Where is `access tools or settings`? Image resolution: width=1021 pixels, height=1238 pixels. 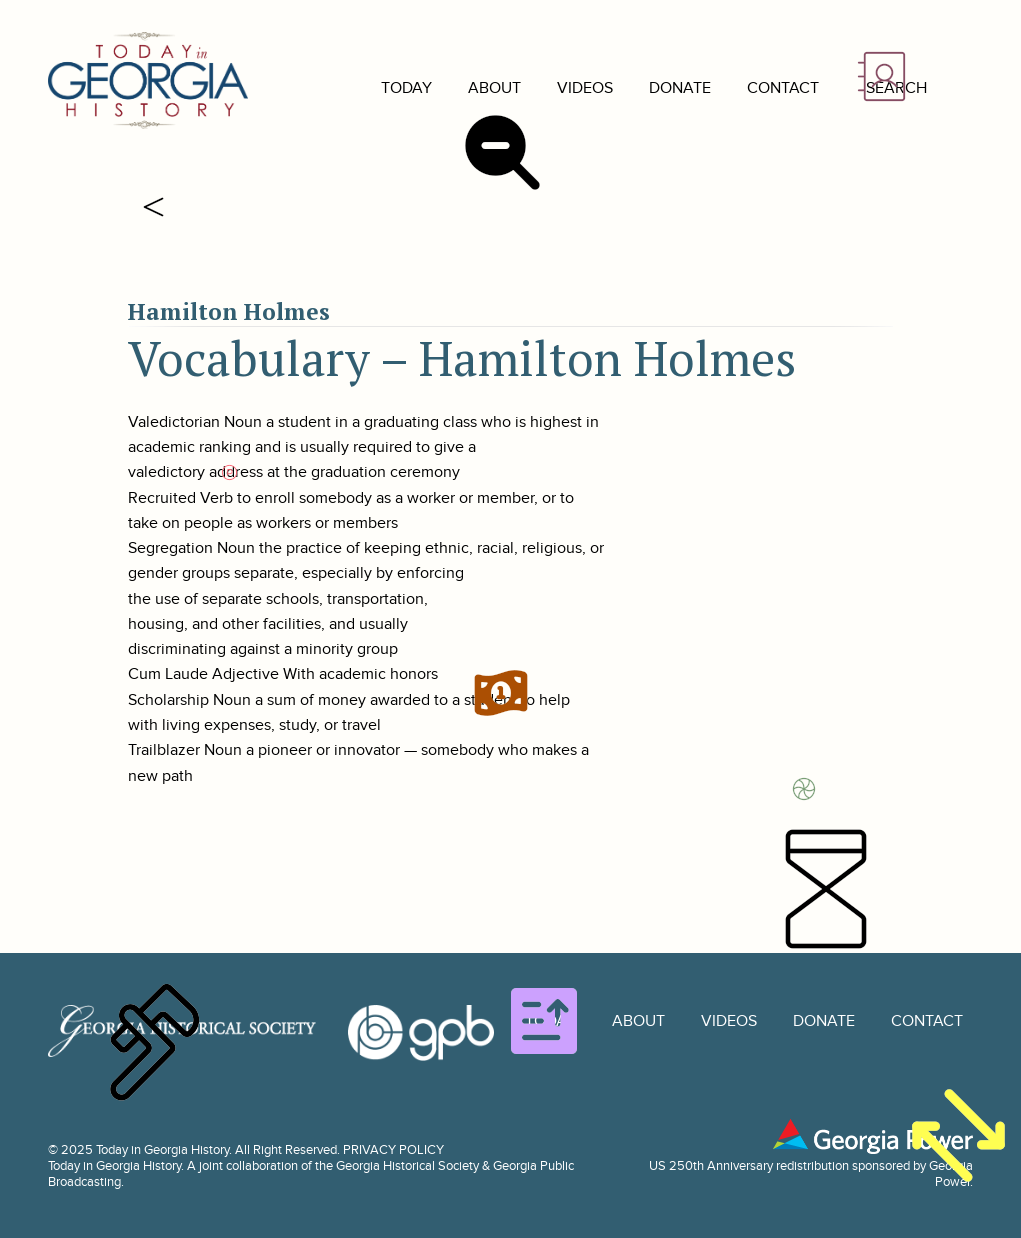
access tools or settings is located at coordinates (149, 1042).